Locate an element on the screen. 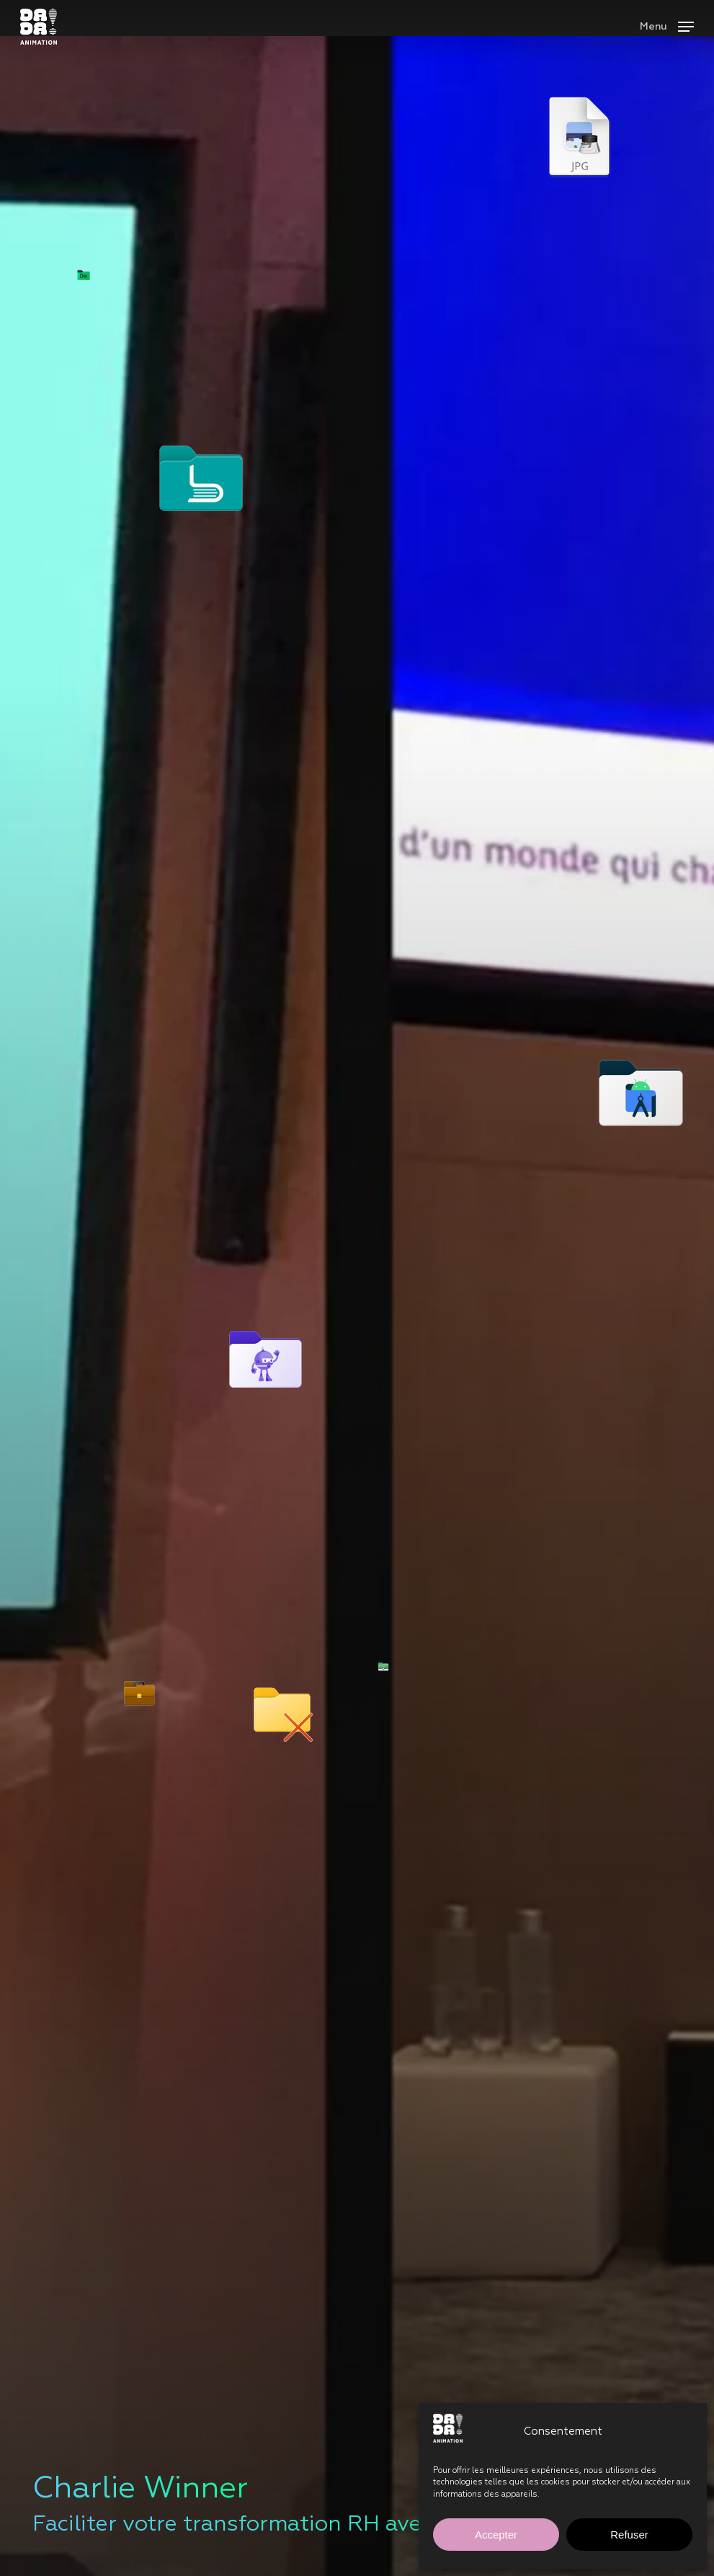 Image resolution: width=714 pixels, height=2576 pixels. open work or business documents folder is located at coordinates (139, 1694).